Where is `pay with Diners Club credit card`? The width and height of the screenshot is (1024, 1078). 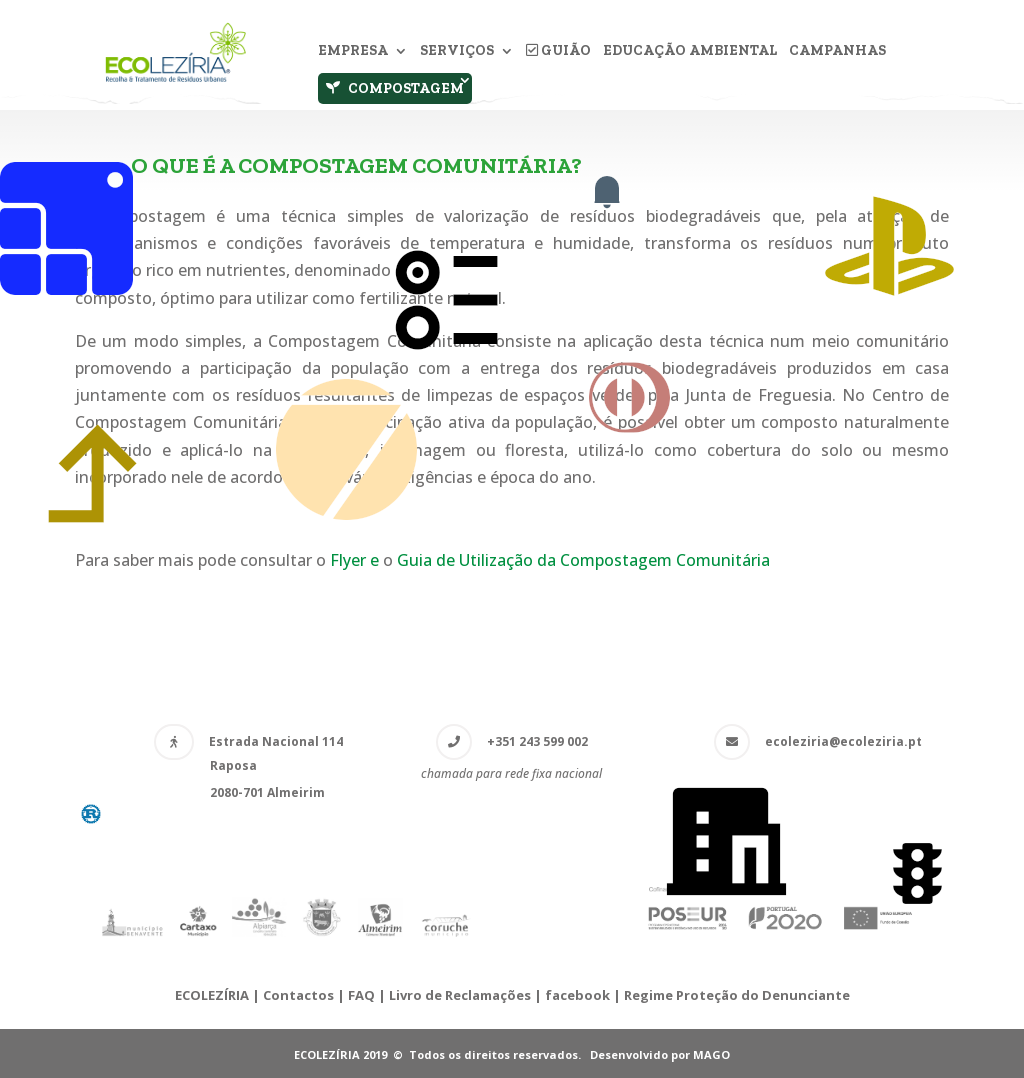
pay with Diners Club credit card is located at coordinates (629, 397).